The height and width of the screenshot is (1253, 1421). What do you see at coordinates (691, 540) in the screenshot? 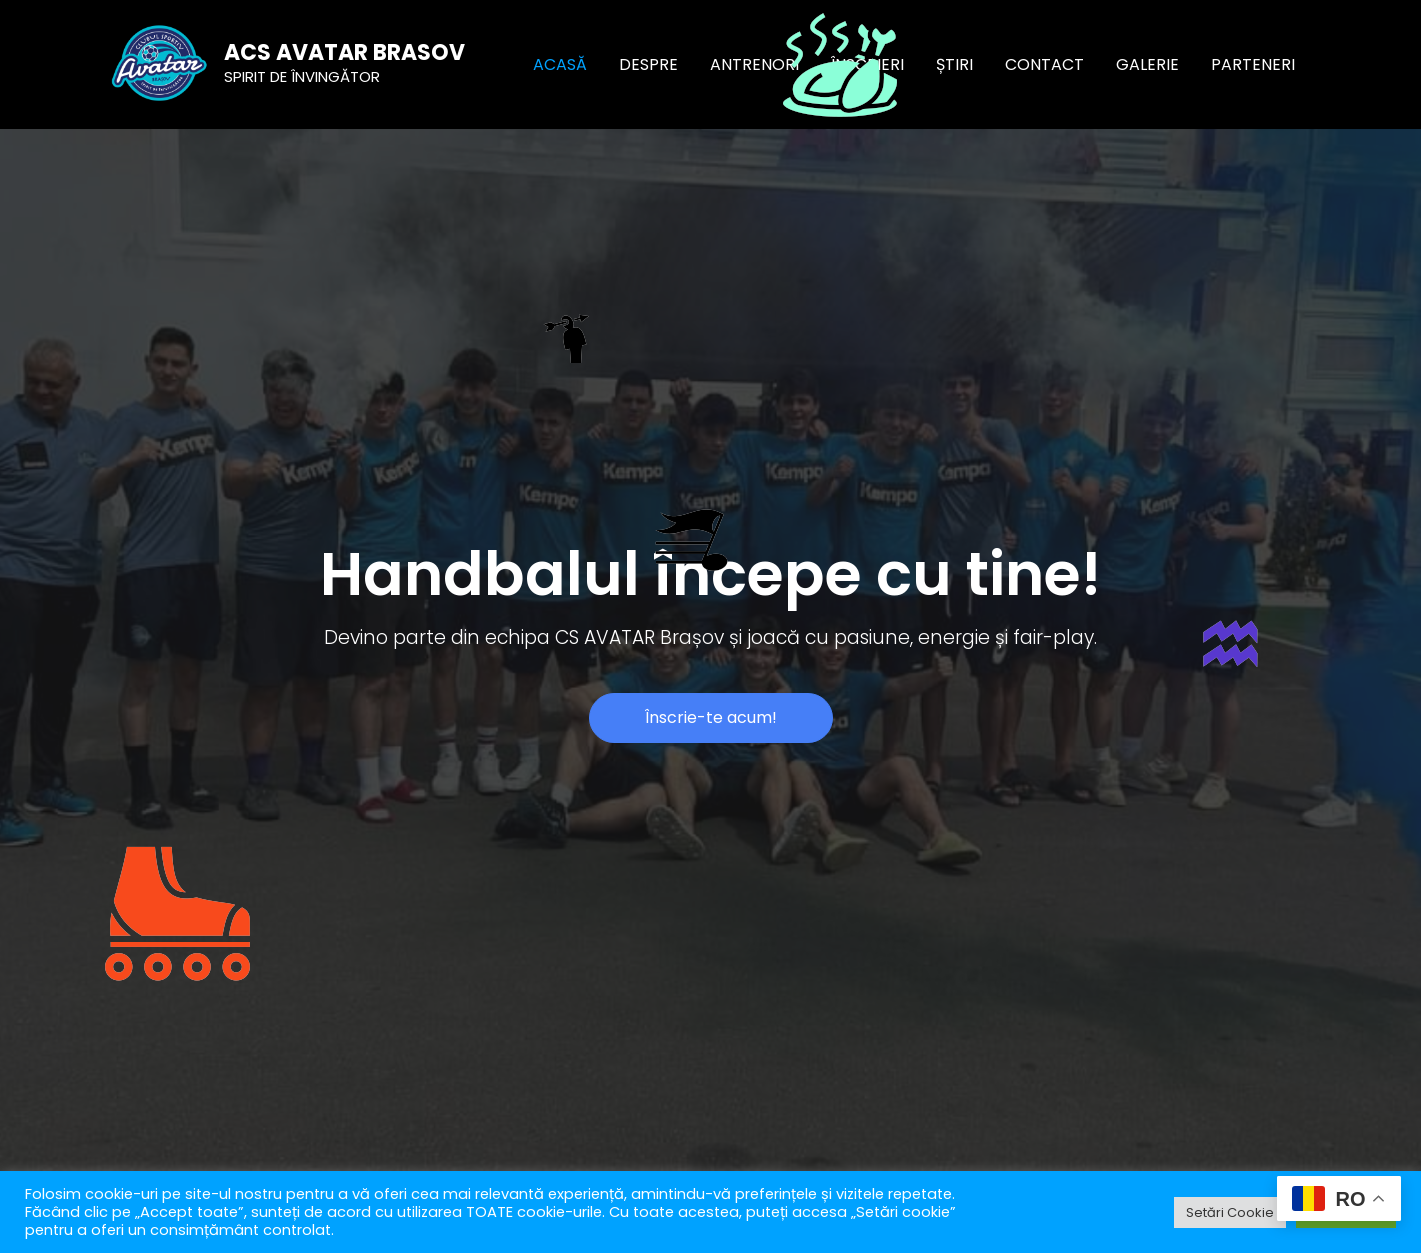
I see `play anthem or national music` at bounding box center [691, 540].